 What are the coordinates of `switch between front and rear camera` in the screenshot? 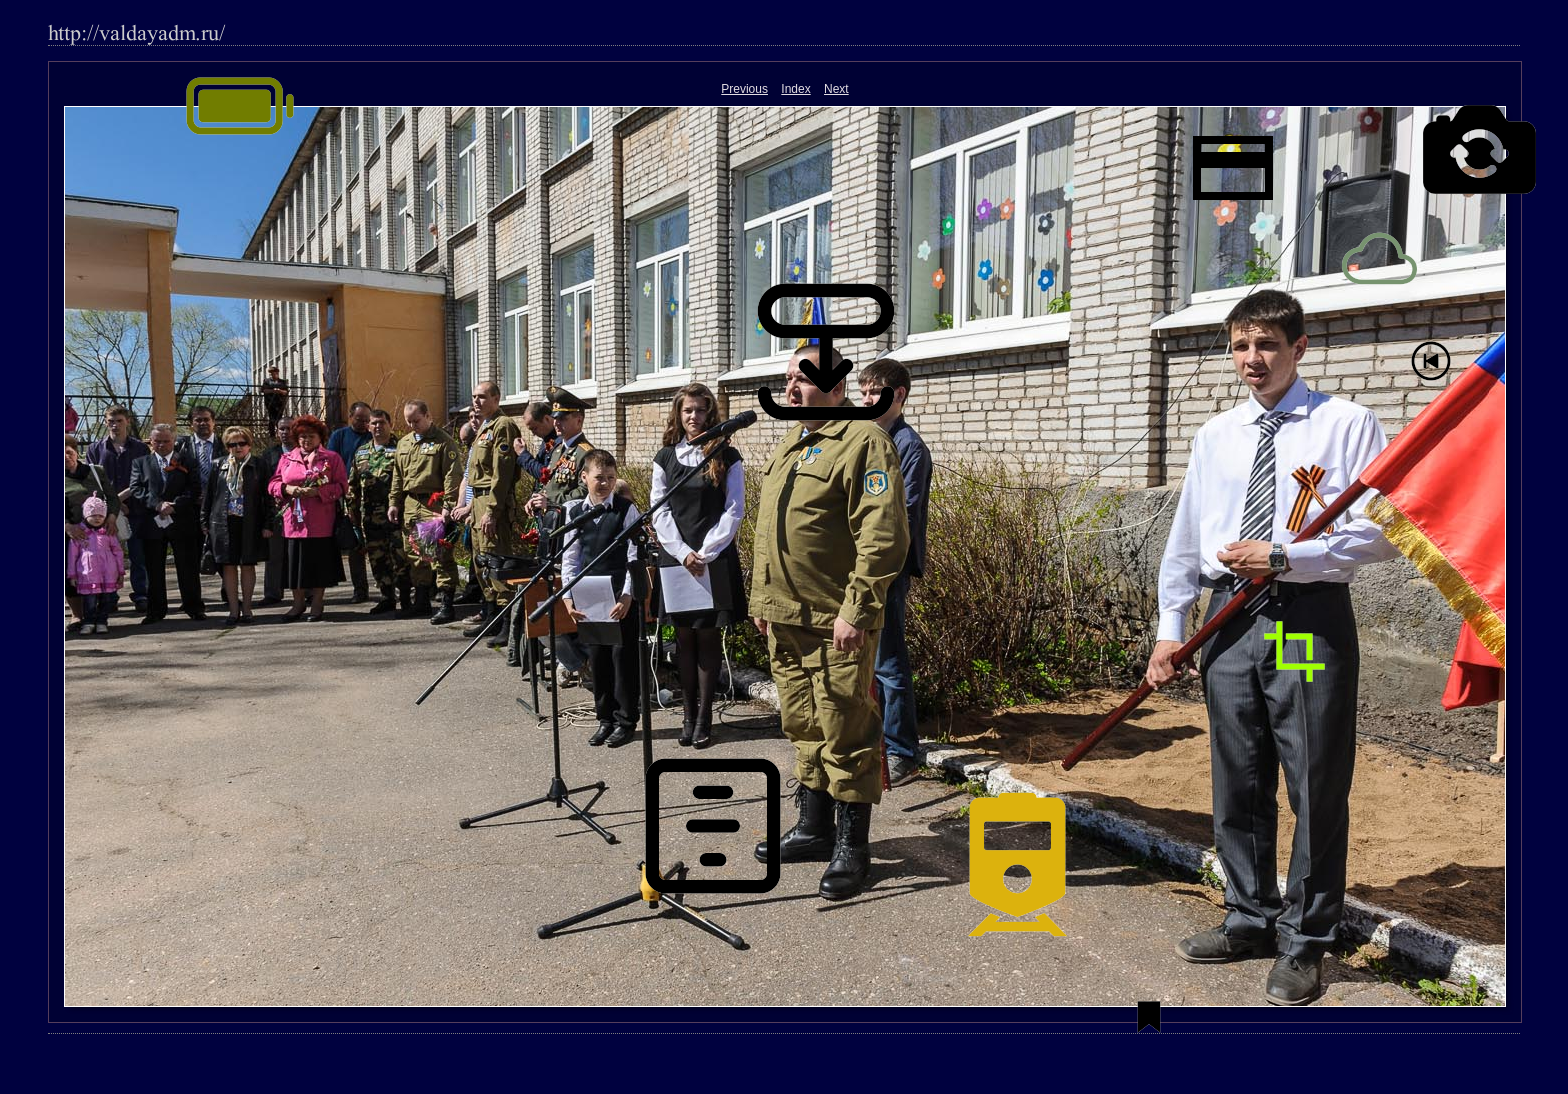 It's located at (1479, 149).